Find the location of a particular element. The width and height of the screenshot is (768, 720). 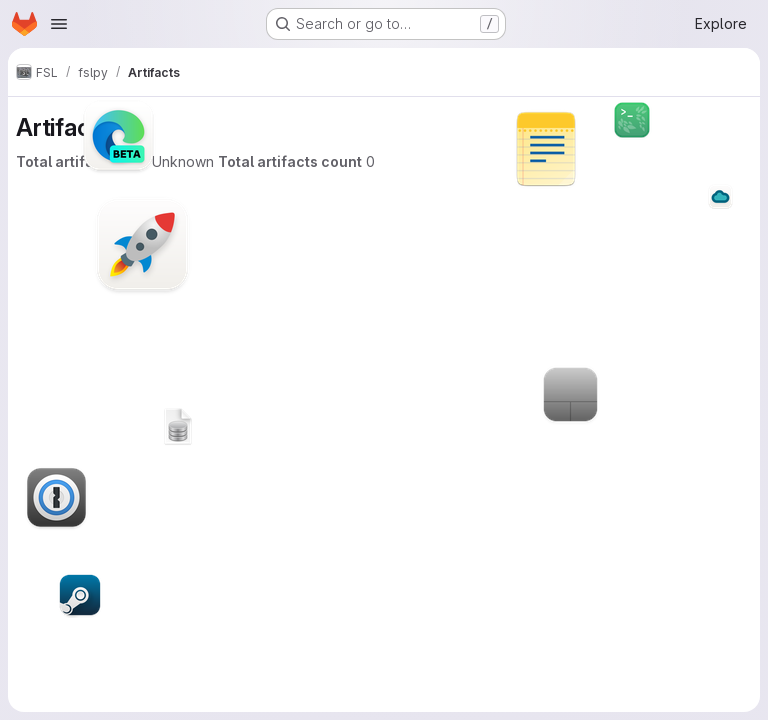

open password manager app is located at coordinates (56, 497).